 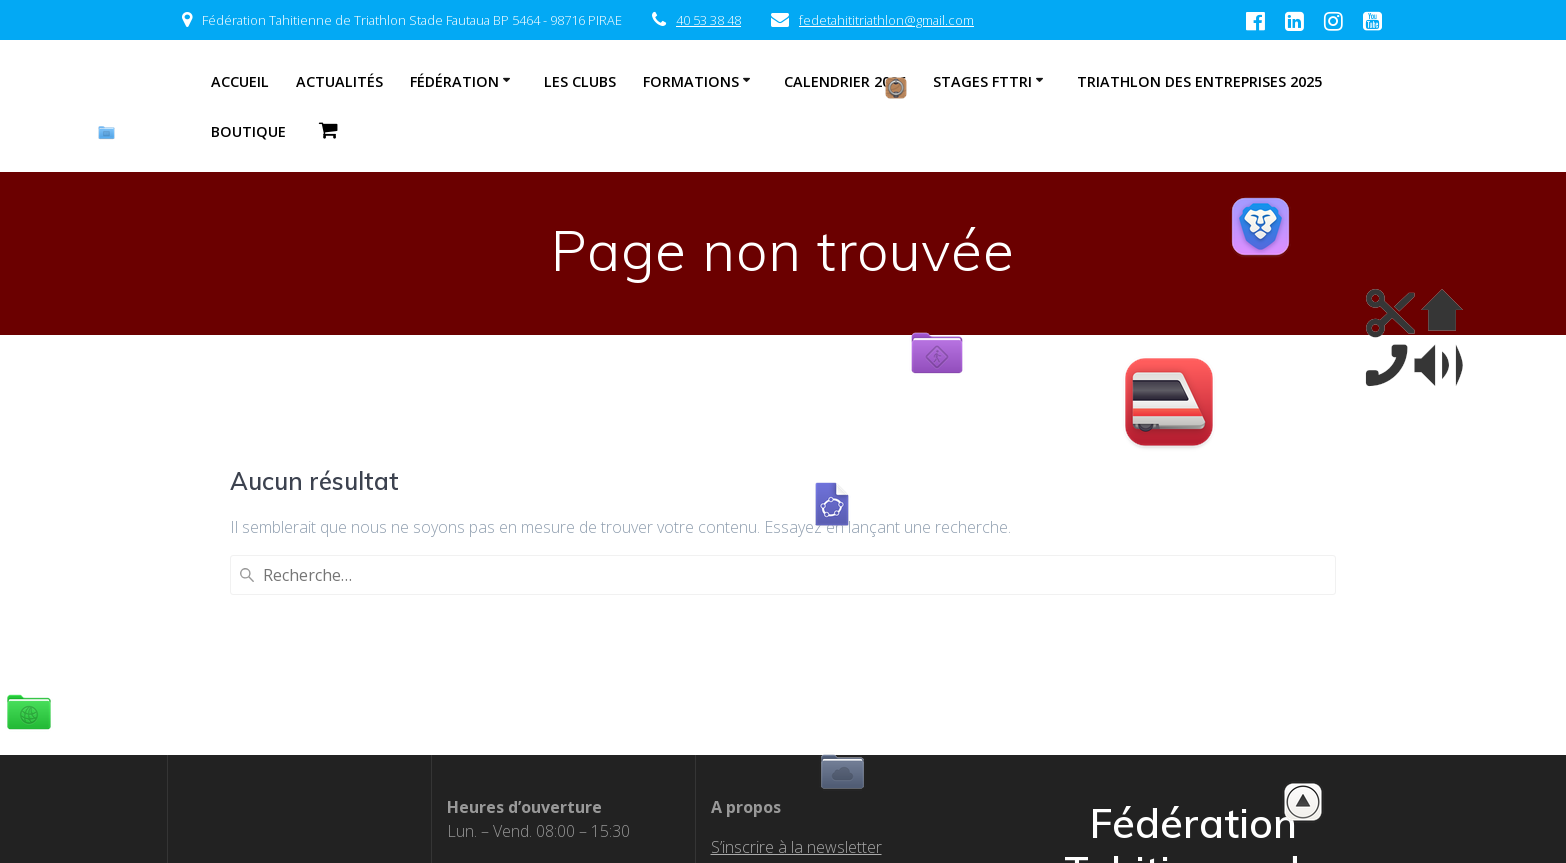 I want to click on folder containing html web files, so click(x=29, y=712).